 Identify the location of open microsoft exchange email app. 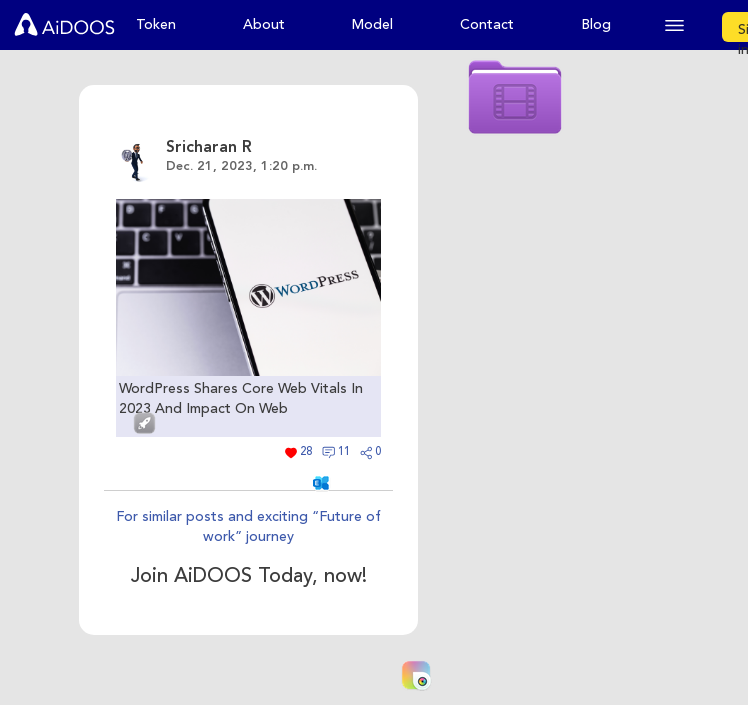
(322, 483).